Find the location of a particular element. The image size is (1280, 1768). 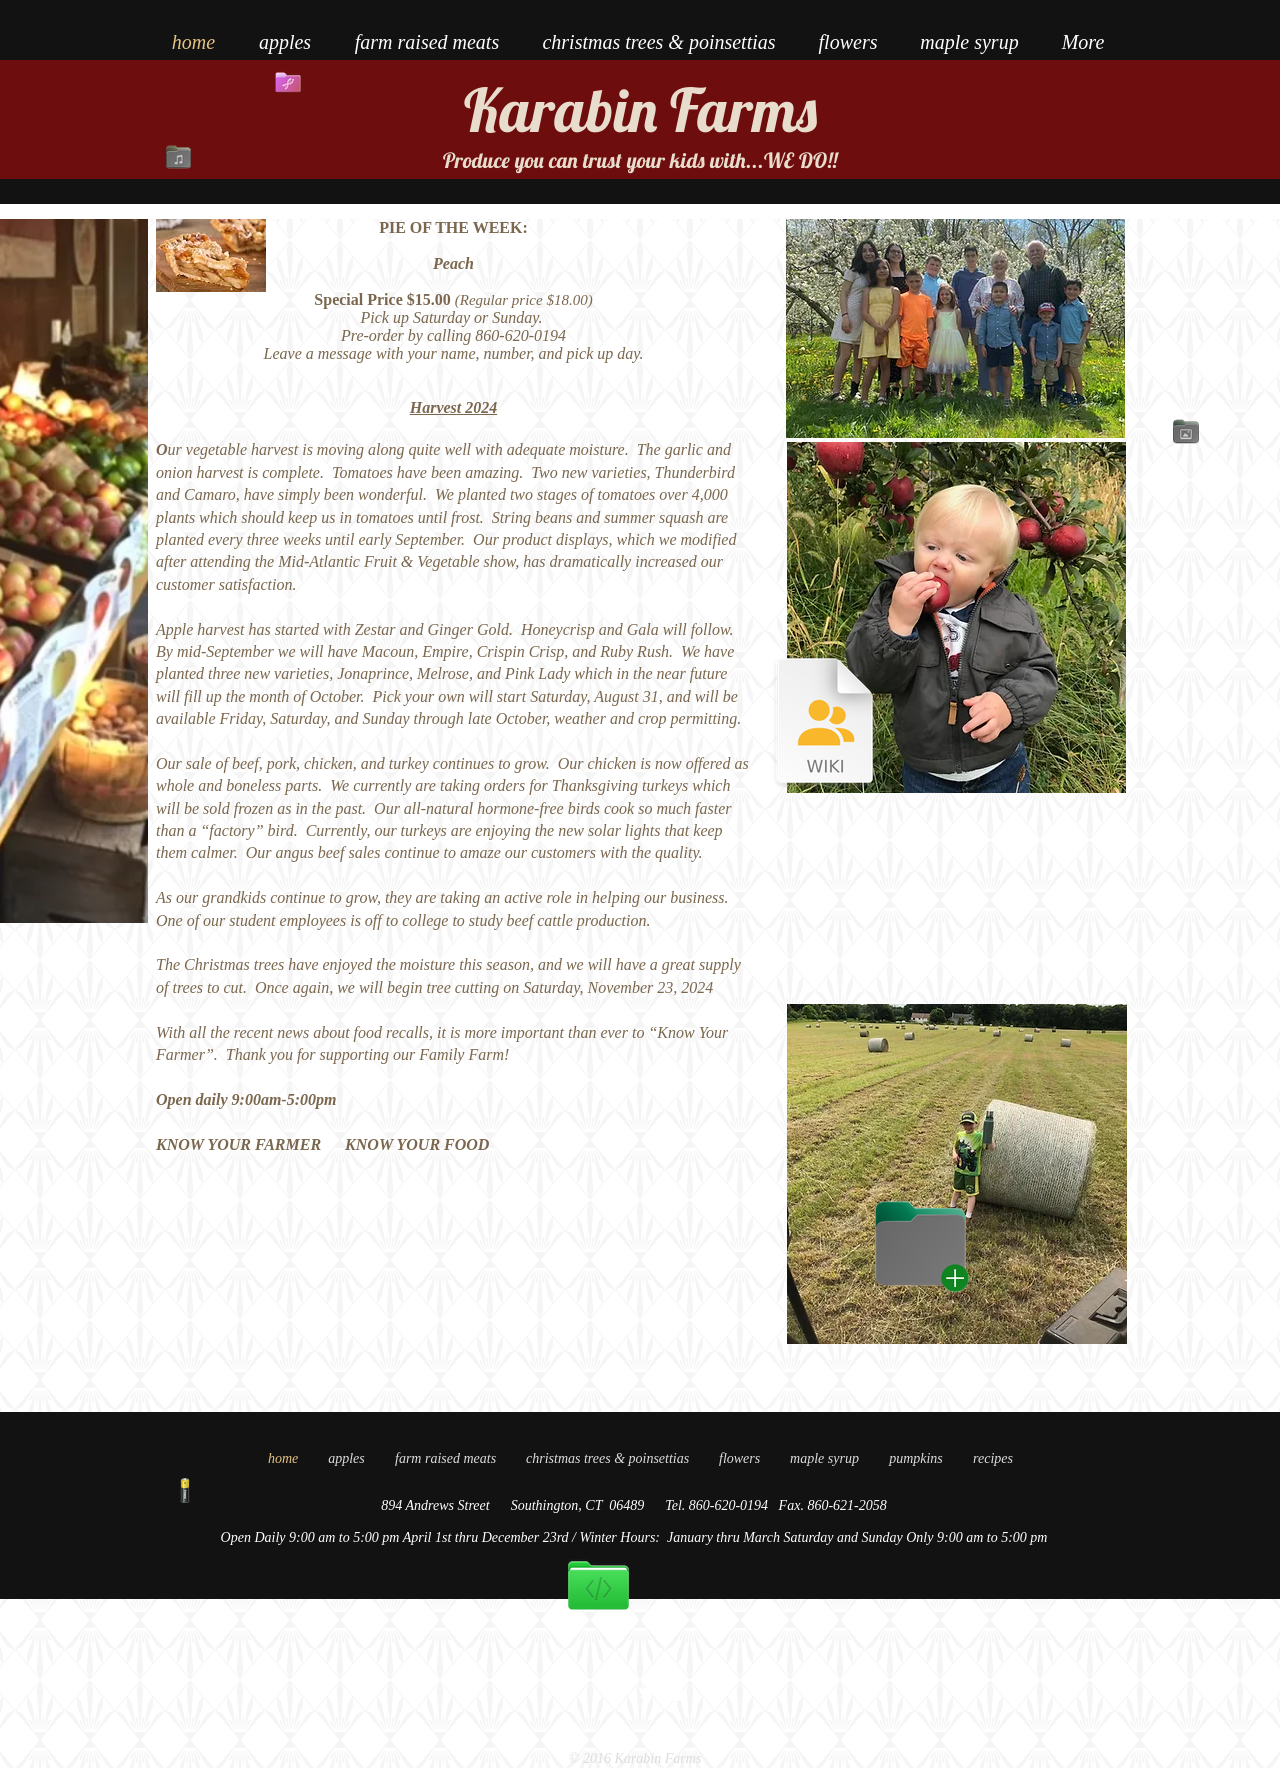

open biology course files is located at coordinates (288, 83).